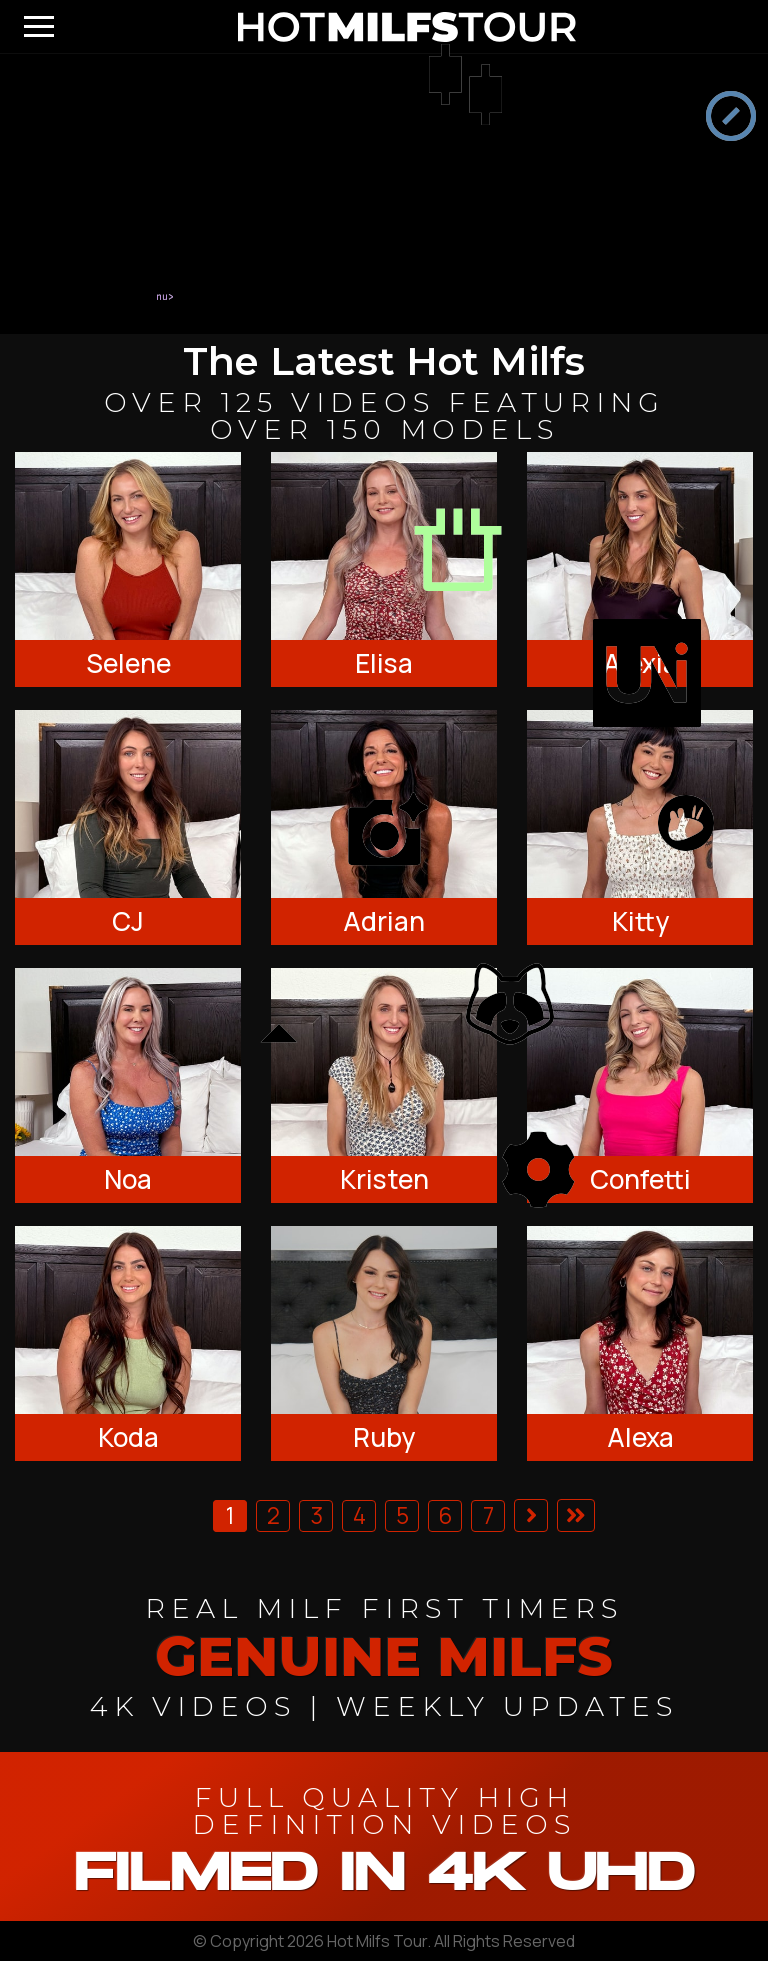 This screenshot has width=768, height=1961. I want to click on access AI-powered camera features, so click(384, 832).